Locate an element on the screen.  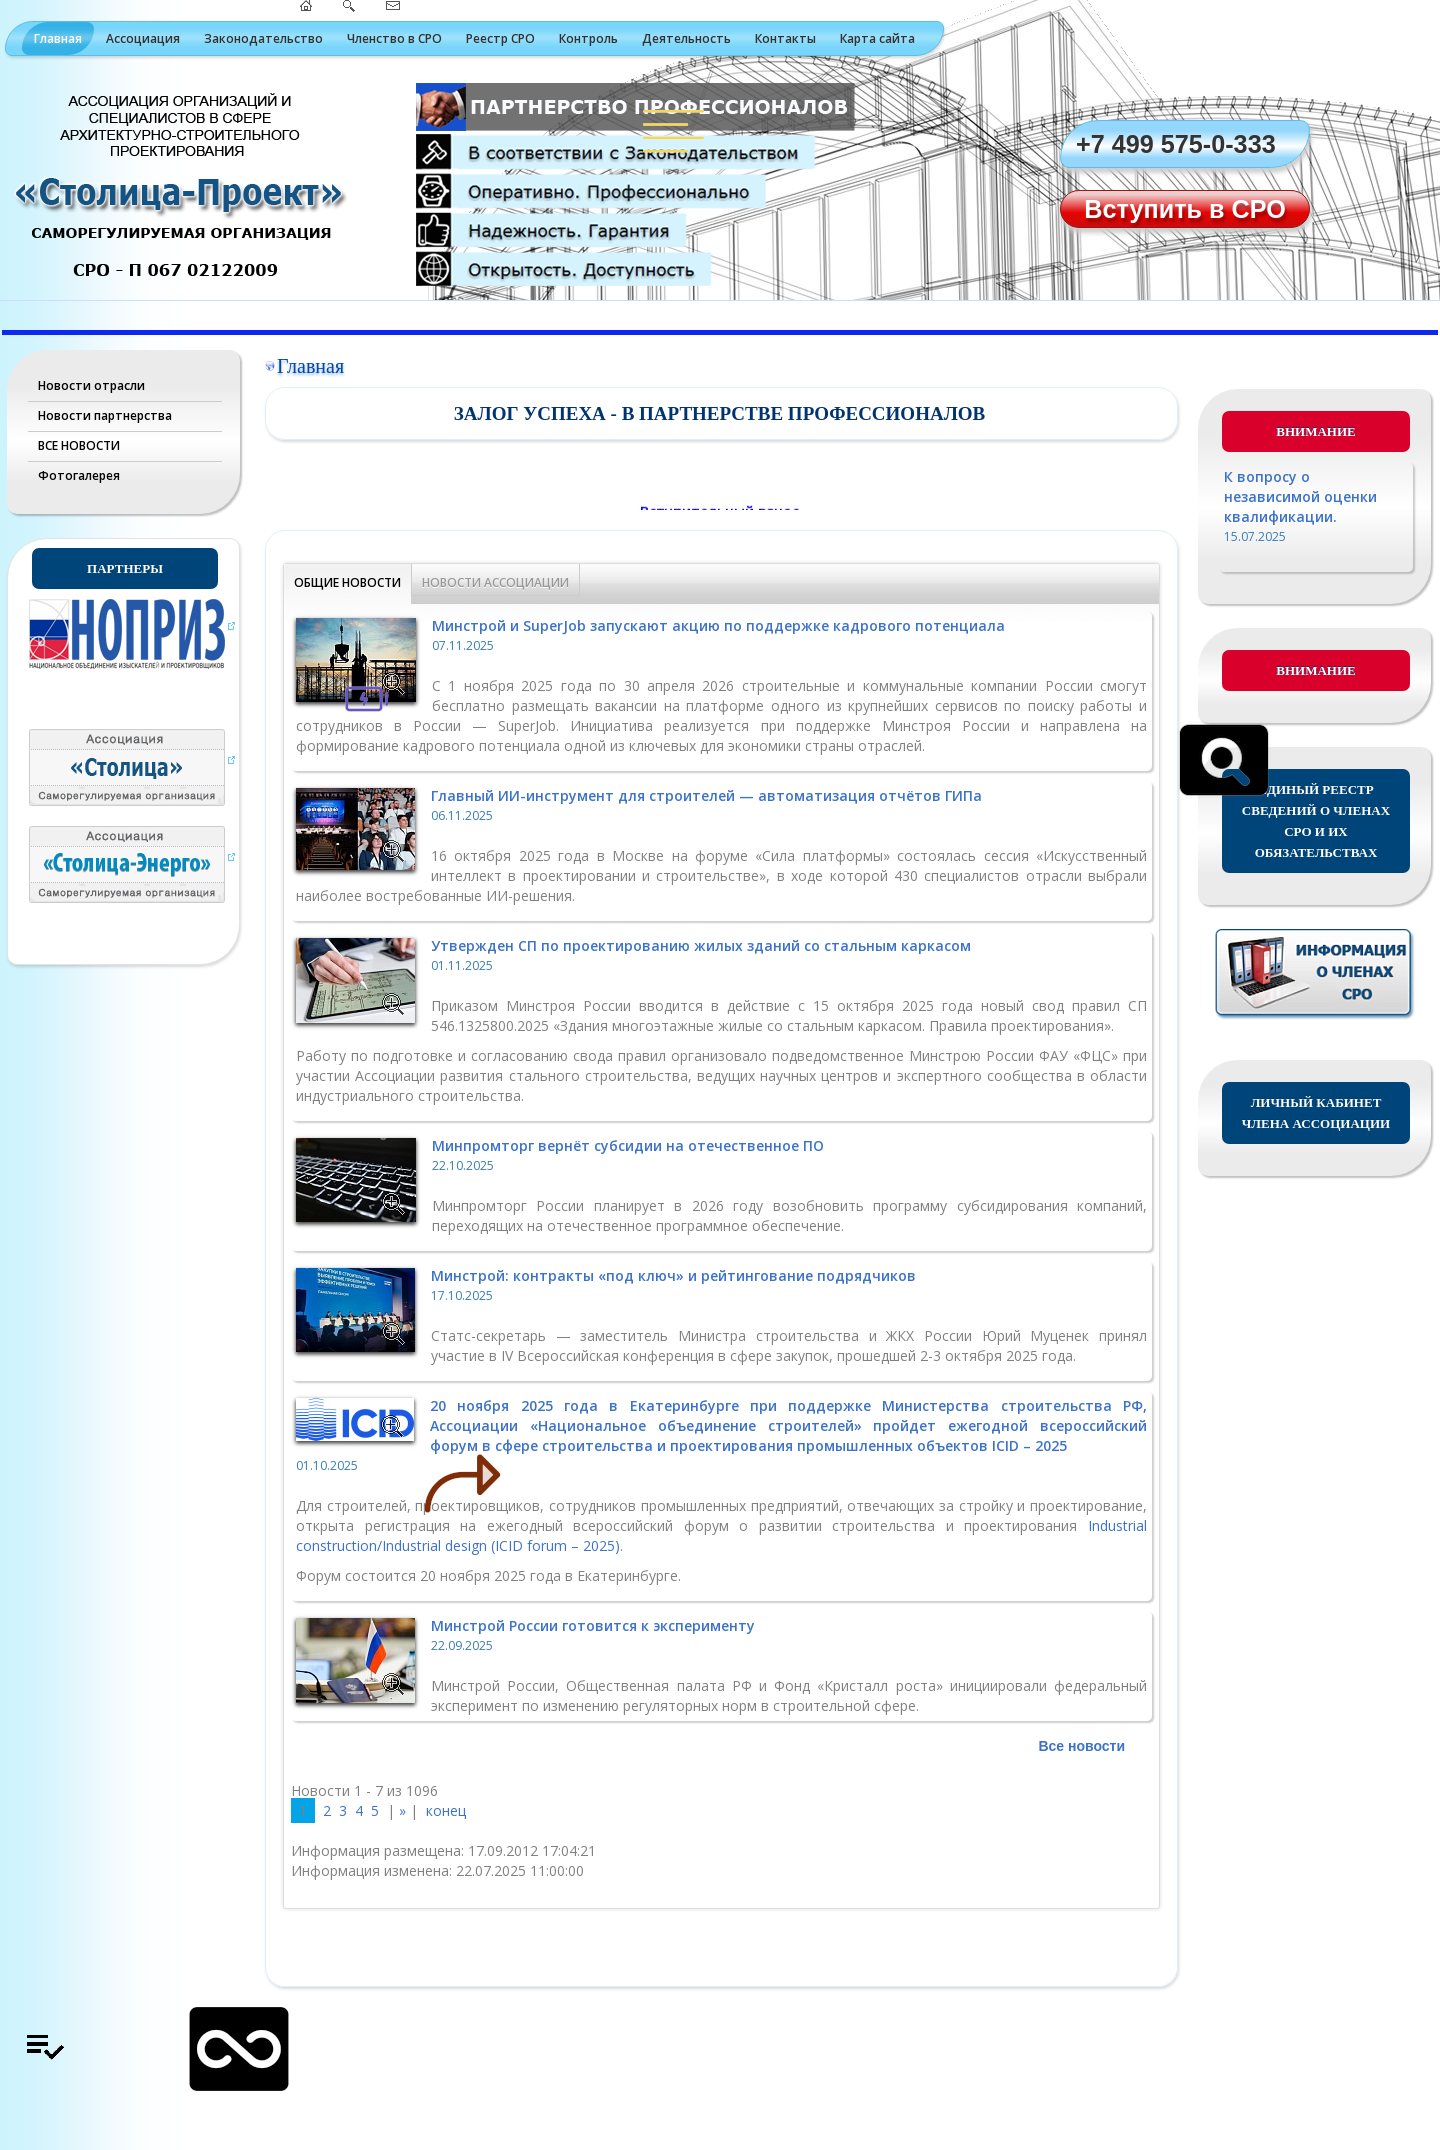
indicates unlimited or infinite capacity is located at coordinates (239, 2049).